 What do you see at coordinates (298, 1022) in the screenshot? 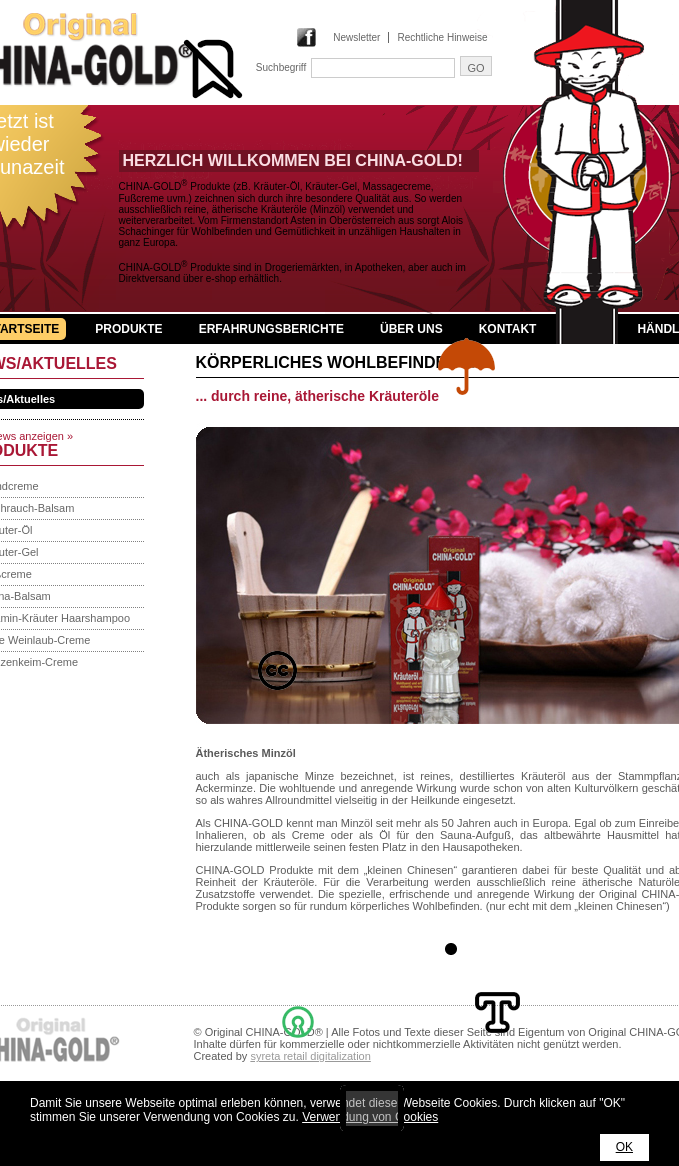
I see `connect to OpenVPN service` at bounding box center [298, 1022].